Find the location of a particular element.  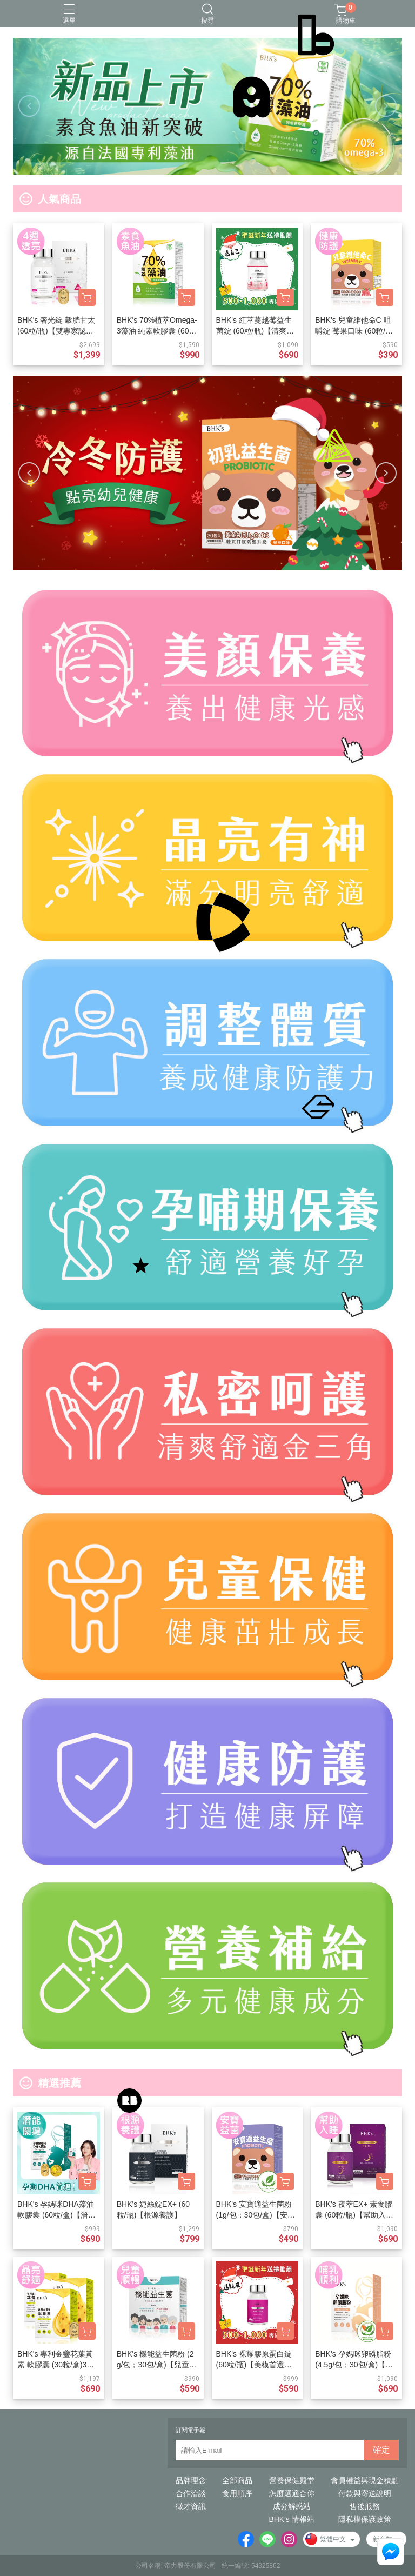

open the Affine app is located at coordinates (334, 445).